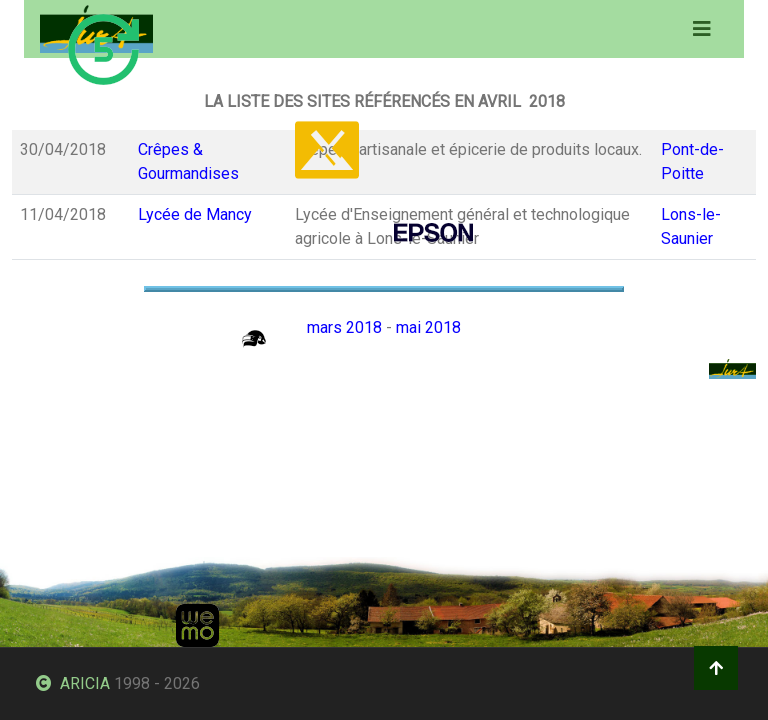  Describe the element at coordinates (197, 625) in the screenshot. I see `open the Wemo smart home app` at that location.